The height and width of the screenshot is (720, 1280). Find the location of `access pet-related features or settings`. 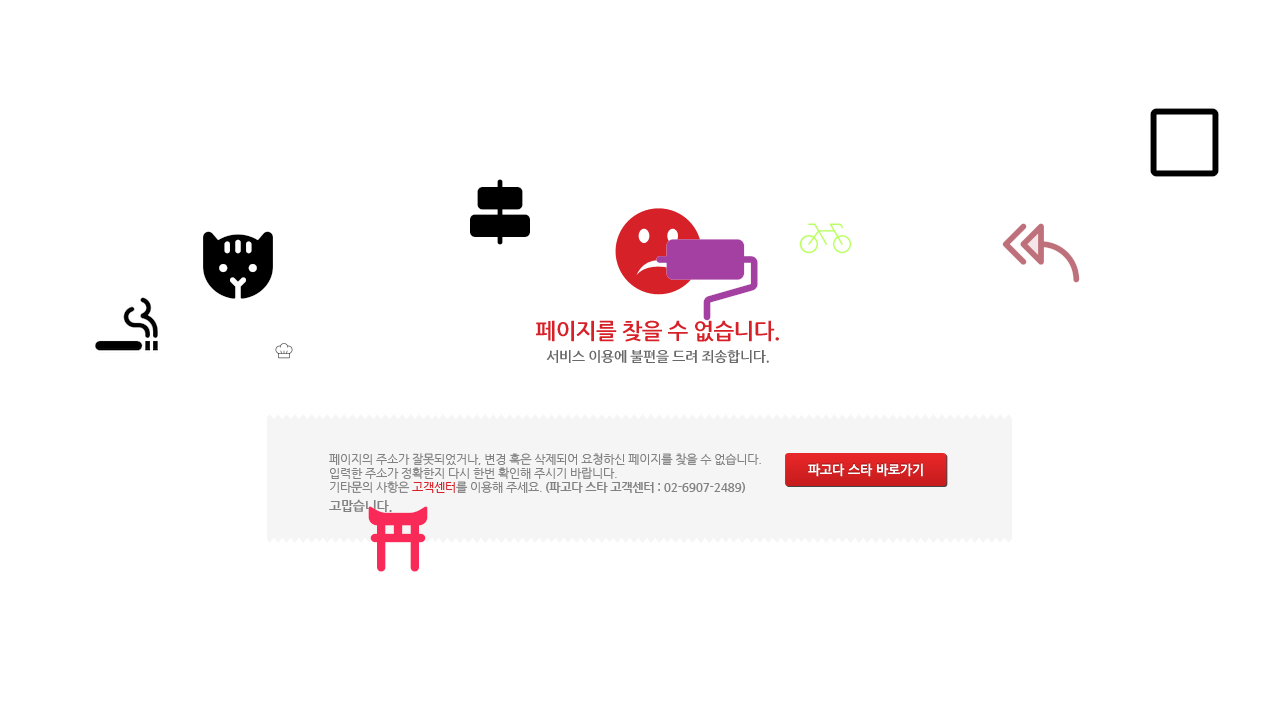

access pet-related features or settings is located at coordinates (238, 264).